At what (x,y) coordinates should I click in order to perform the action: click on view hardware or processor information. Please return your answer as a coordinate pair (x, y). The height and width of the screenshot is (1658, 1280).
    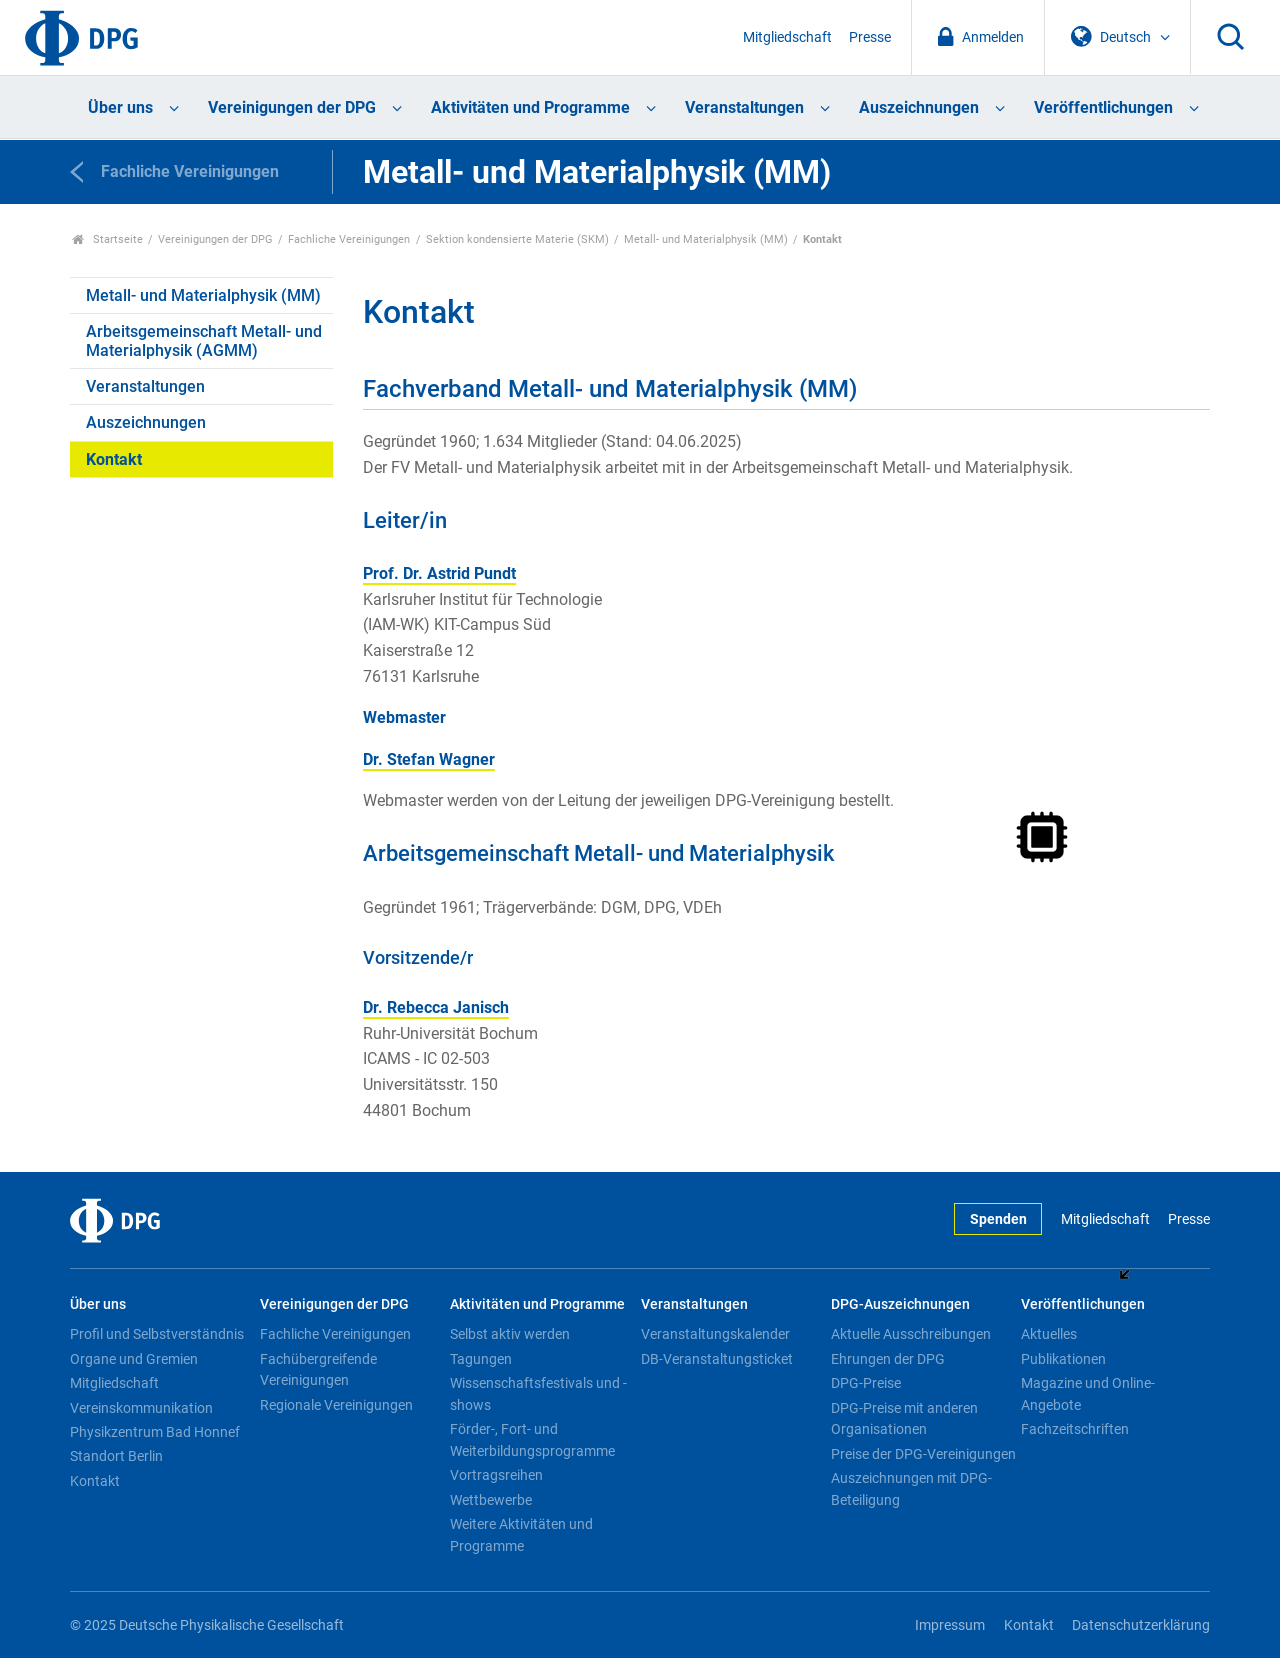
    Looking at the image, I should click on (1042, 837).